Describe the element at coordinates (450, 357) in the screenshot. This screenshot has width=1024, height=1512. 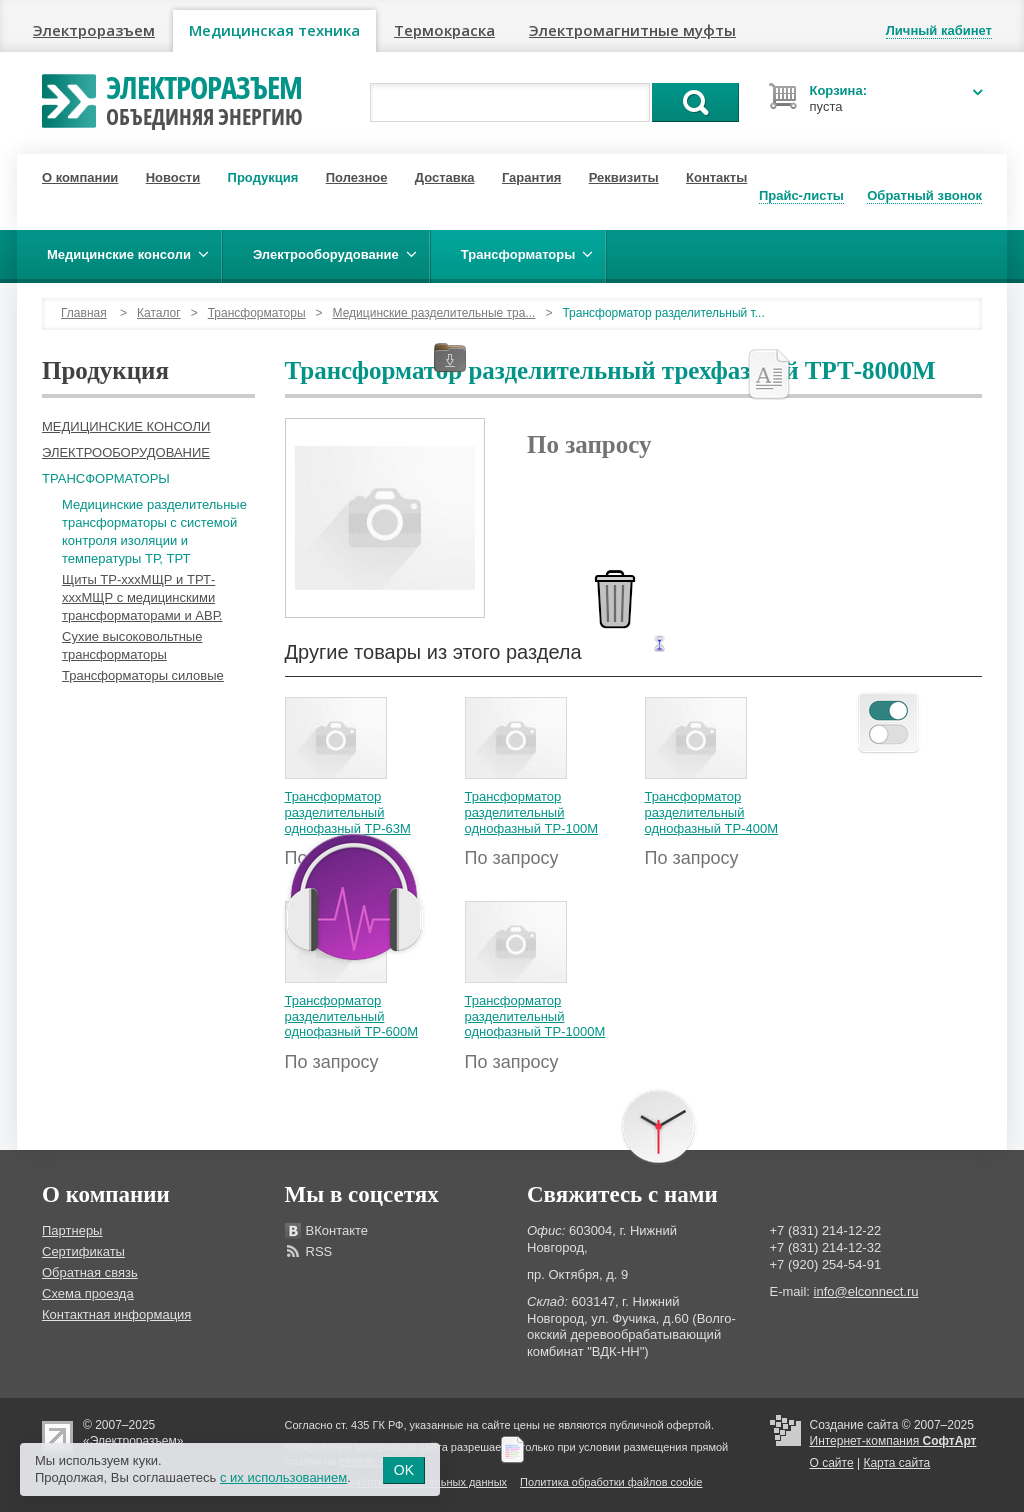
I see `access your downloads folder` at that location.